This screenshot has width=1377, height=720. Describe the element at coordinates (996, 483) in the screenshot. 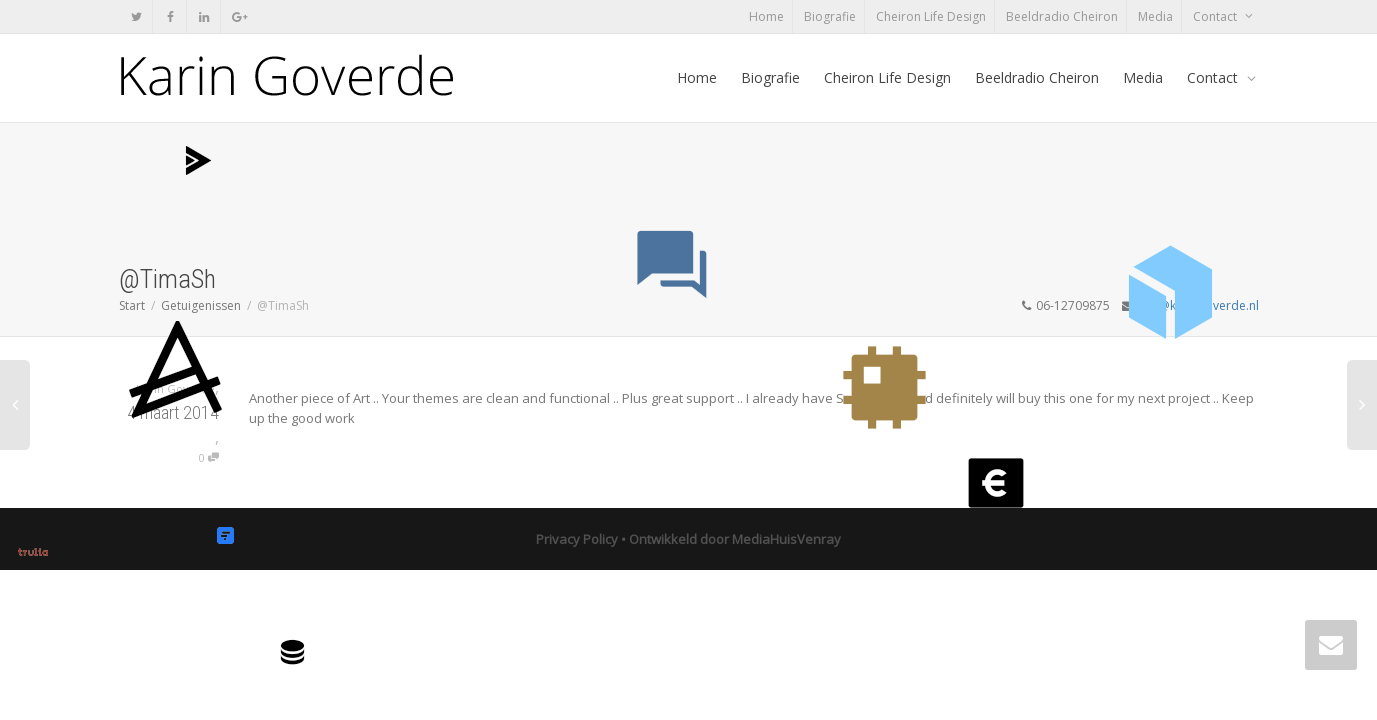

I see `indicates euro currency or payment option` at that location.